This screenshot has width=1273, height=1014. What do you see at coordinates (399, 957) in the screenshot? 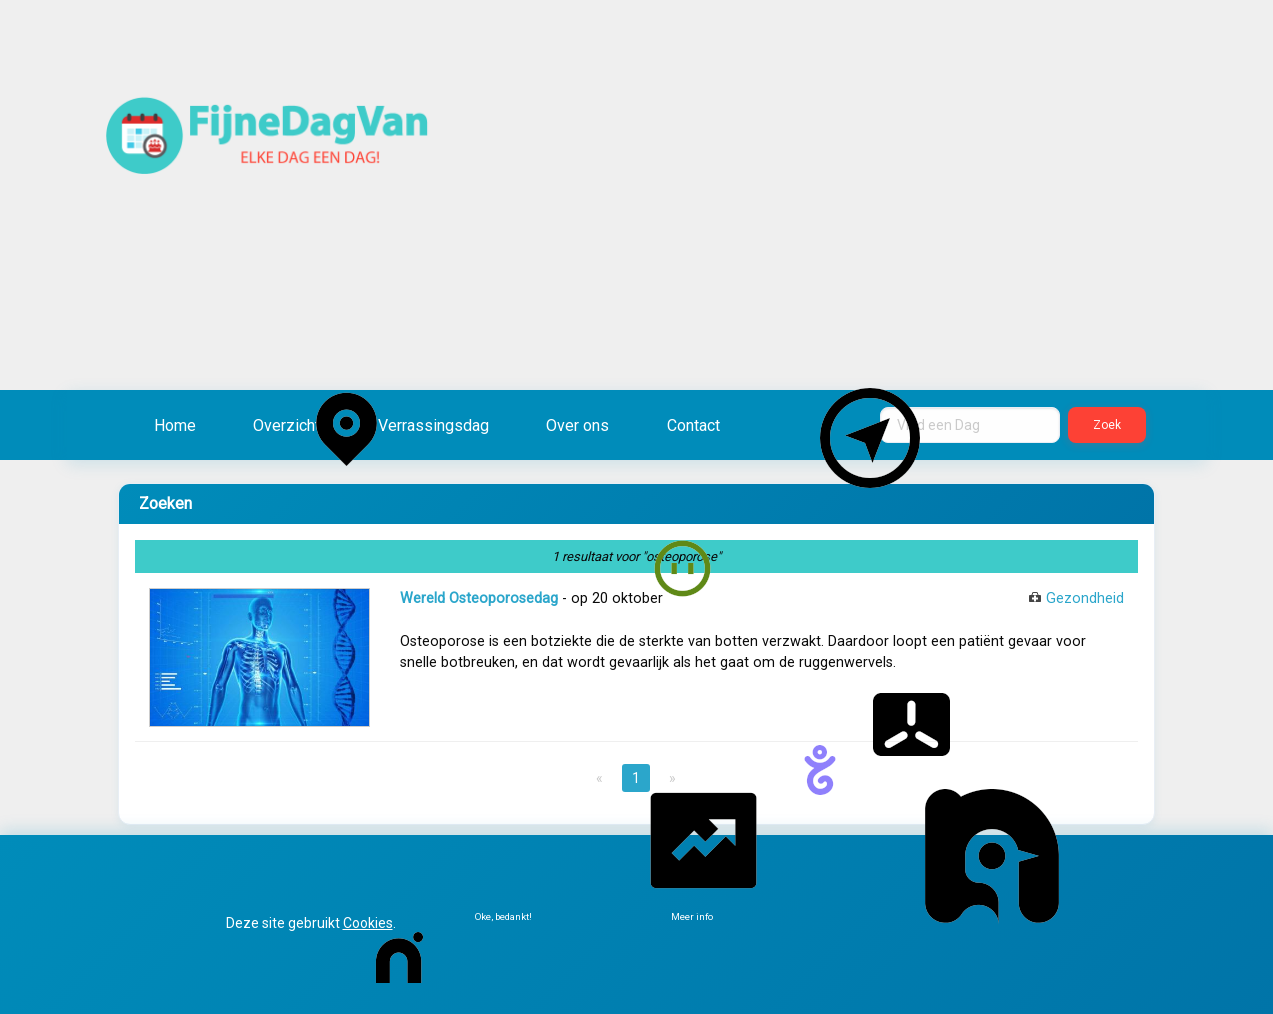
I see `namebase brand logo` at bounding box center [399, 957].